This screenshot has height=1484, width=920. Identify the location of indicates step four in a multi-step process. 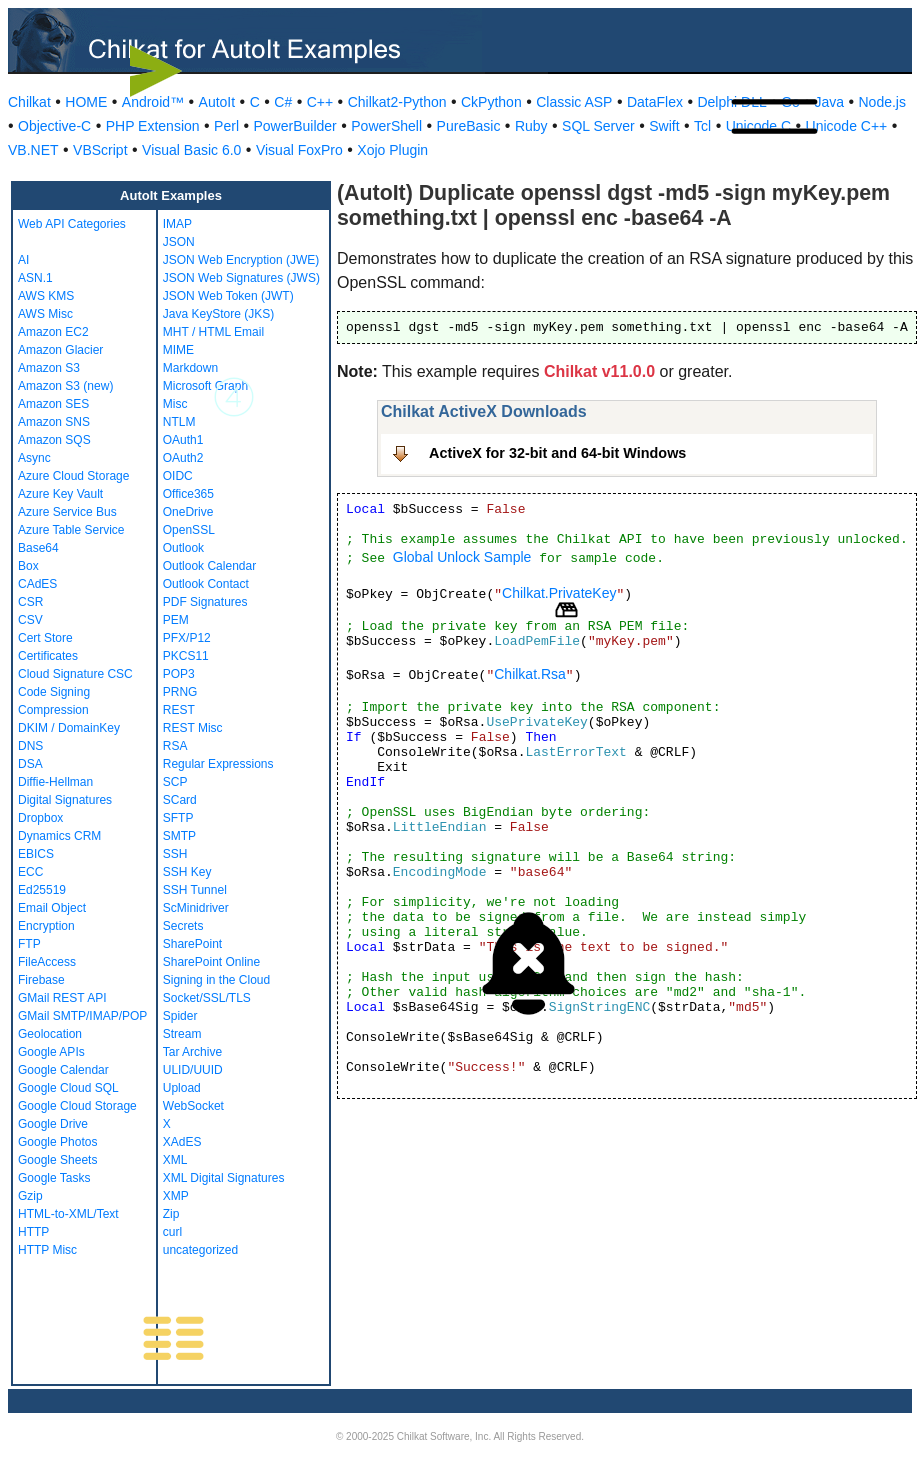
(234, 397).